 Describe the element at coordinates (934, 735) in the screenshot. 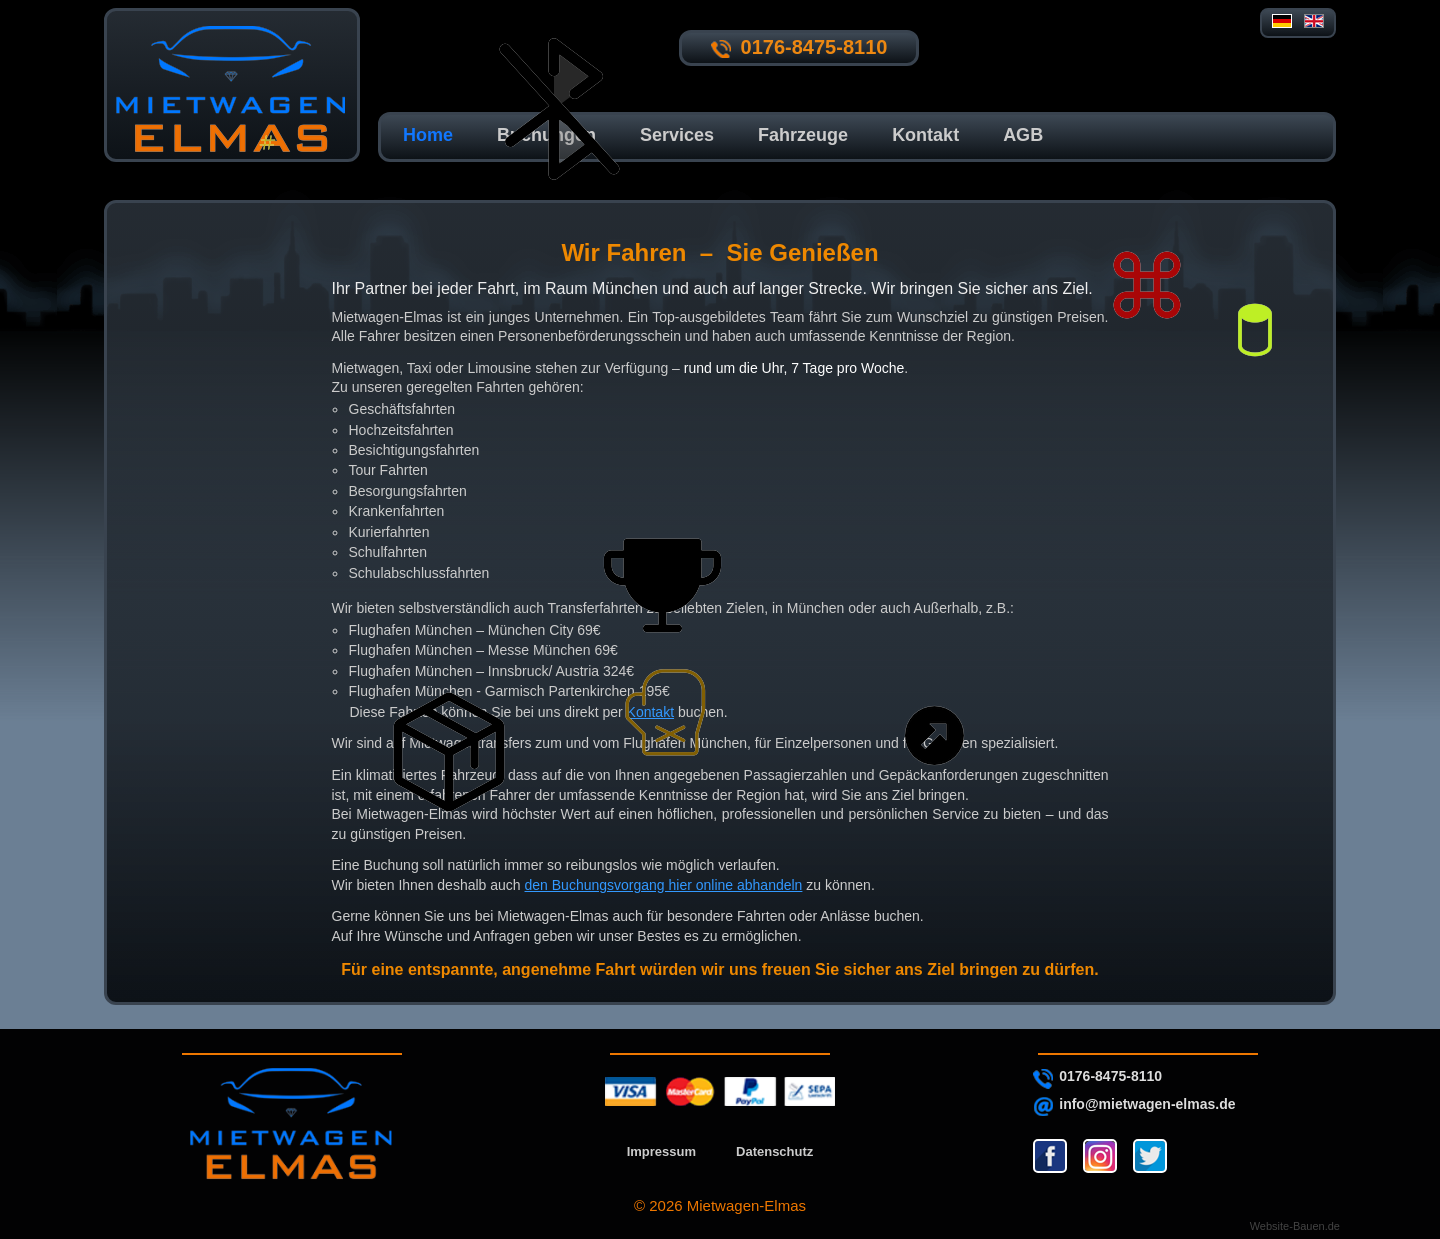

I see `open link in new tab or window` at that location.